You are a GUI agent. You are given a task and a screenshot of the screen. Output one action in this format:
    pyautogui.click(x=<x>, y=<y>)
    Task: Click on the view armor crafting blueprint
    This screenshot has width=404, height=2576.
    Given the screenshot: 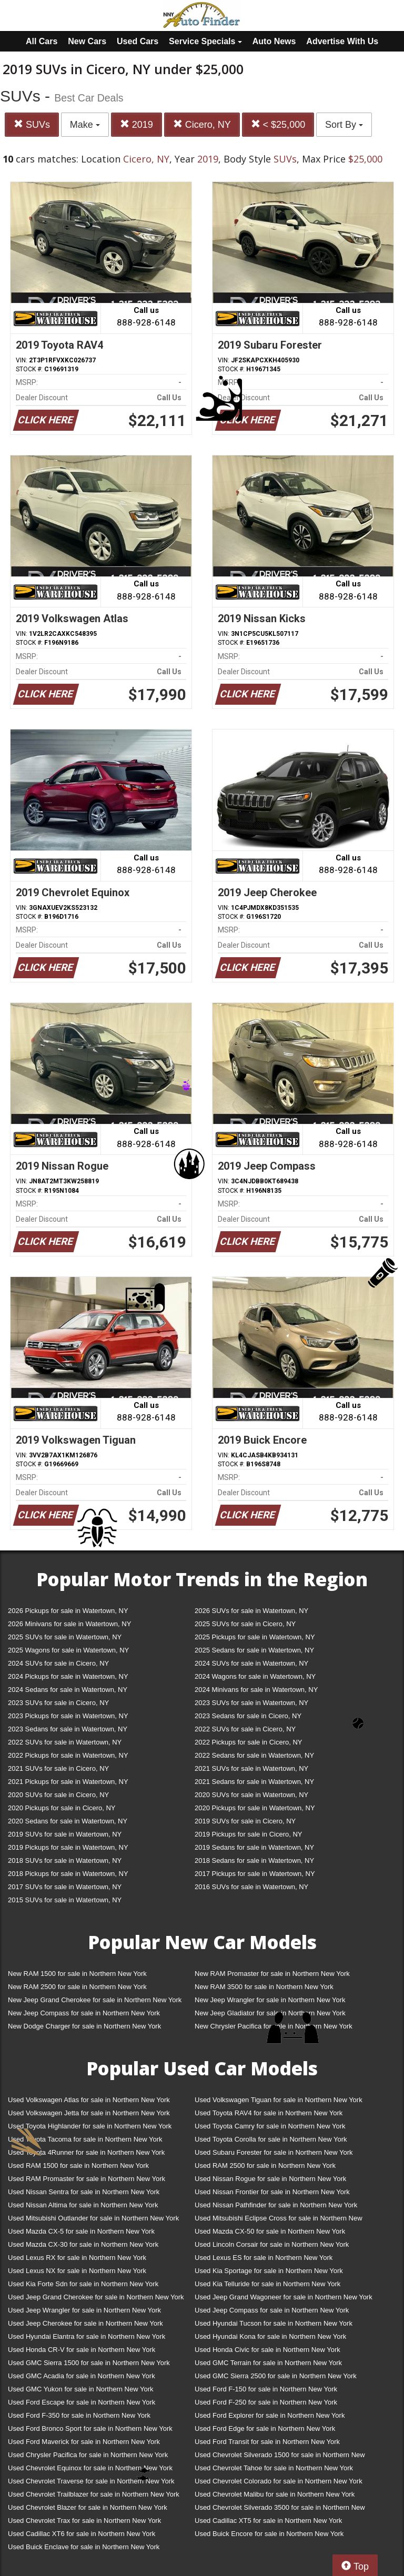 What is the action you would take?
    pyautogui.click(x=145, y=1298)
    